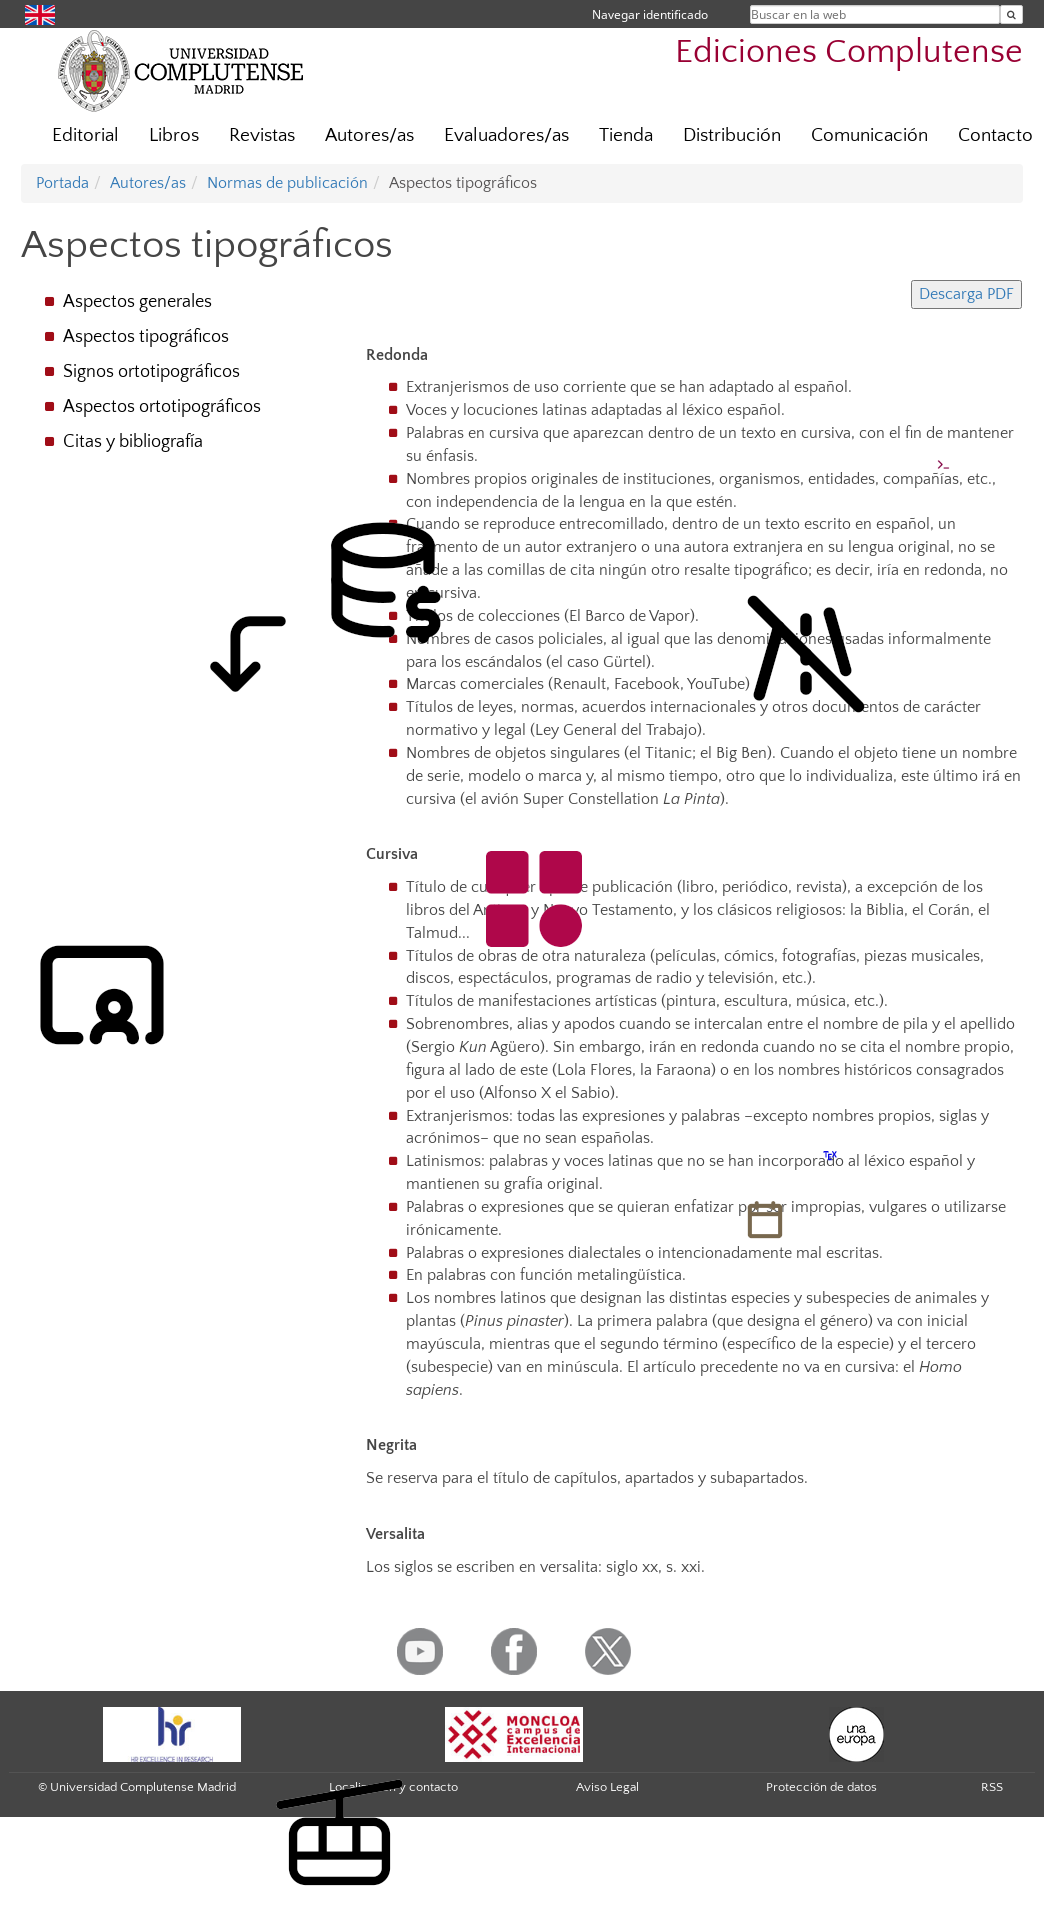 The height and width of the screenshot is (1914, 1044). Describe the element at coordinates (830, 1155) in the screenshot. I see `format document using TeX typesetting` at that location.